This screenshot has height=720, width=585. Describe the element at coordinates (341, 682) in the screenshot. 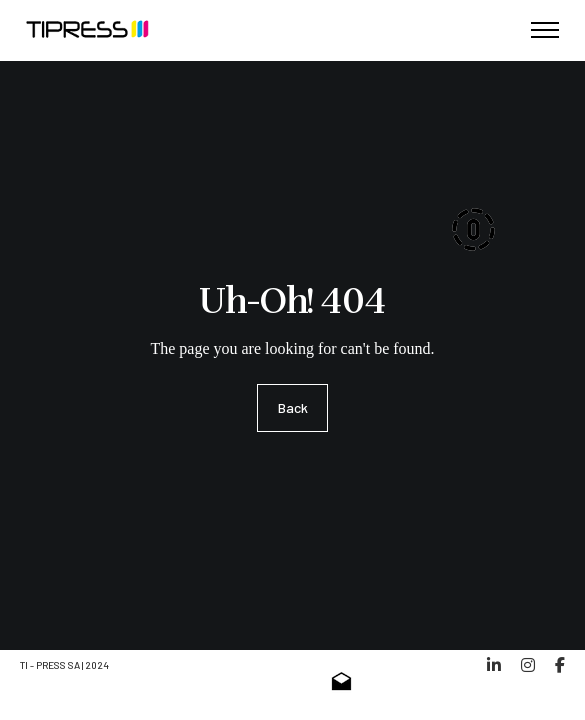

I see `view drafts folder` at that location.